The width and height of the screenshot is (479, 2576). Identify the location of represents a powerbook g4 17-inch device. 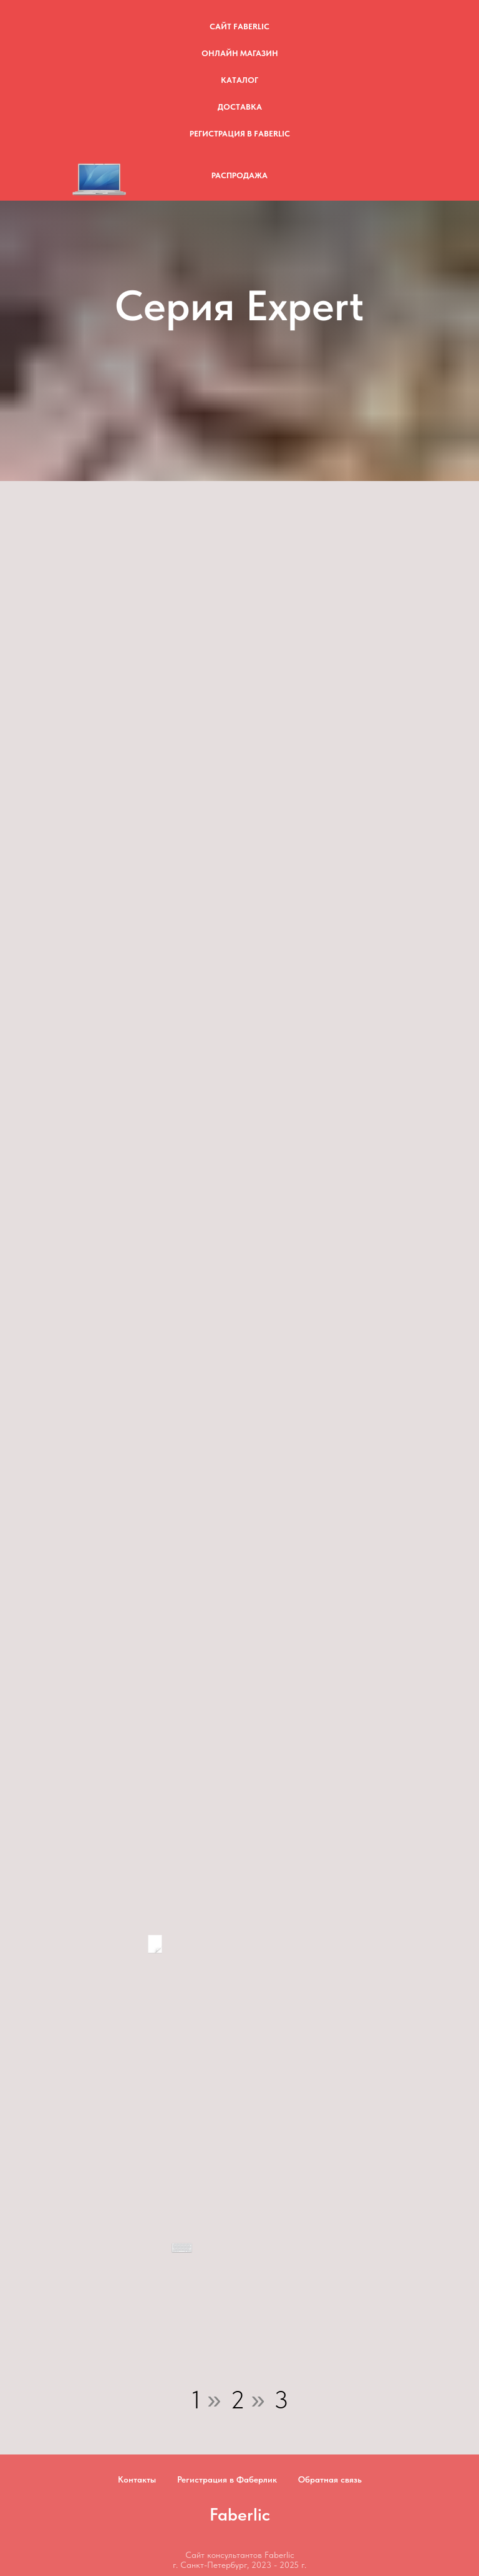
(99, 179).